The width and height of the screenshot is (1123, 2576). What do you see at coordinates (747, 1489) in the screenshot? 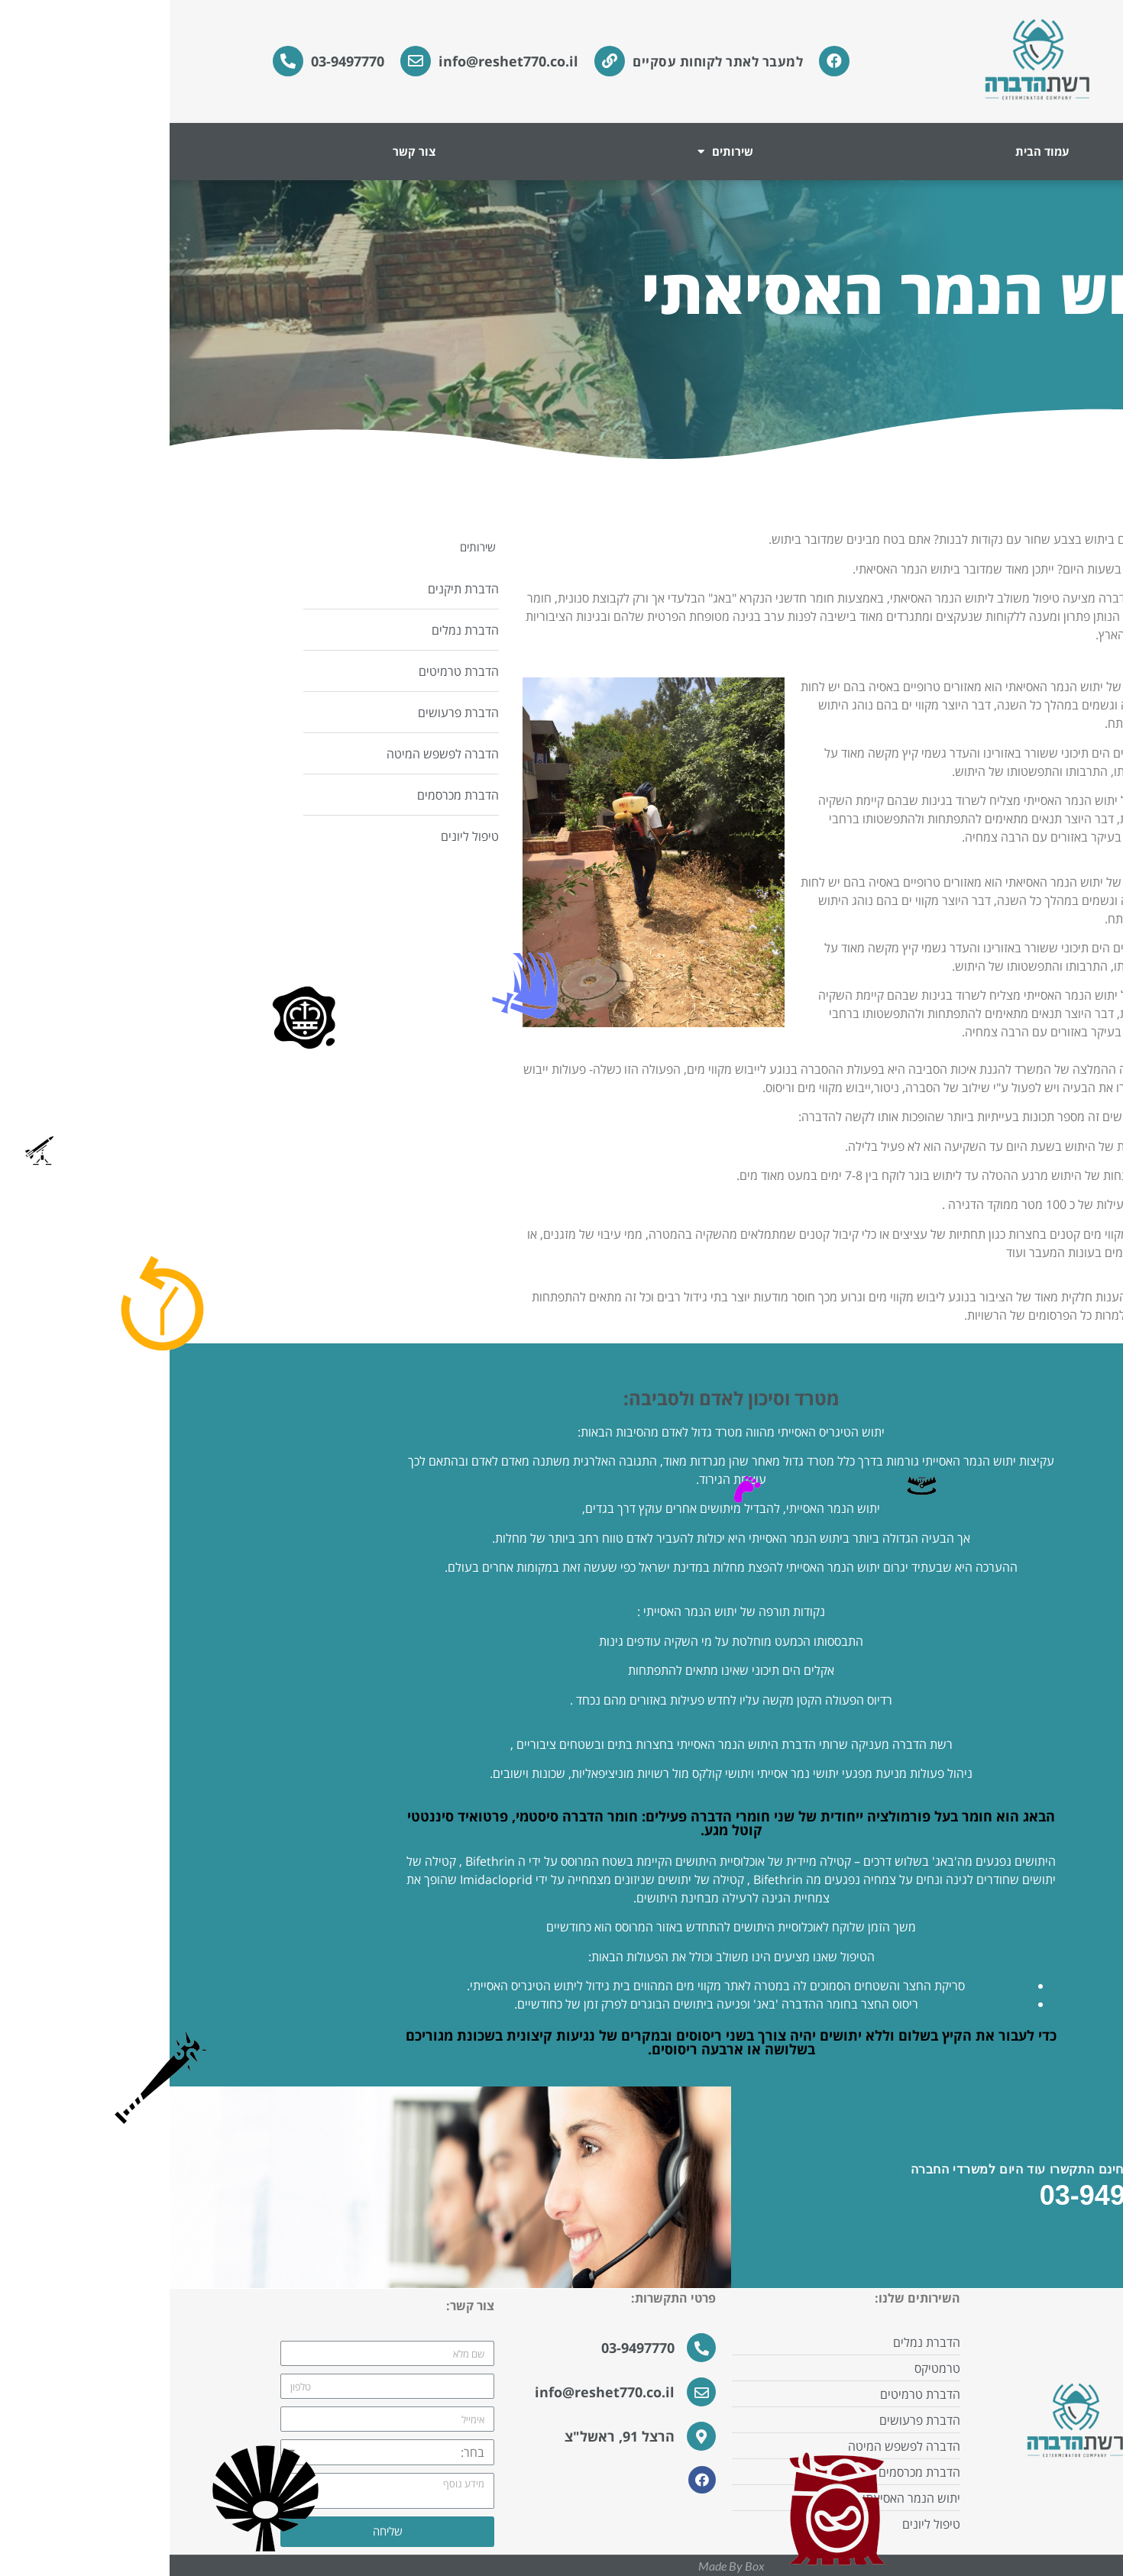
I see `track steps or walking activity` at bounding box center [747, 1489].